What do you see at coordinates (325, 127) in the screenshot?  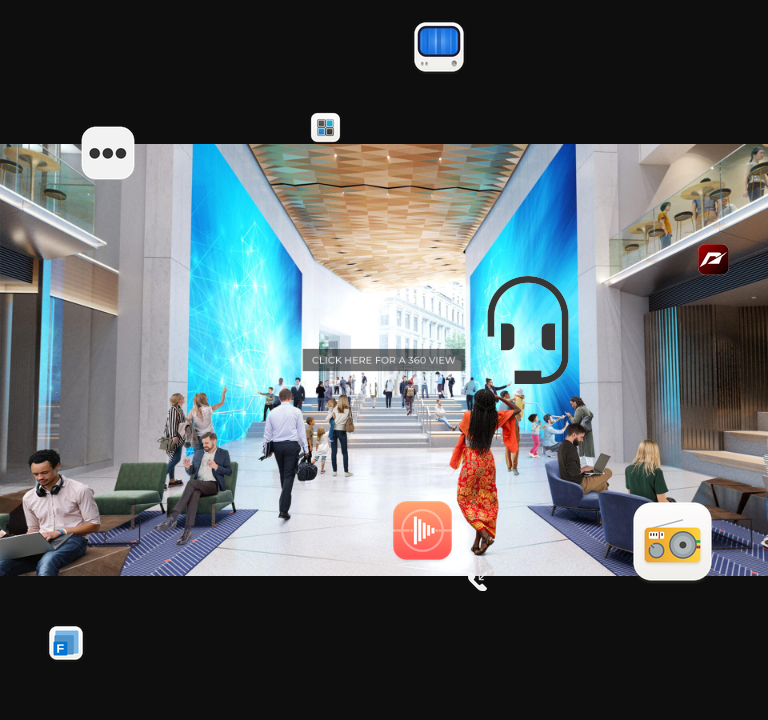 I see `open the lightsoff puzzle game` at bounding box center [325, 127].